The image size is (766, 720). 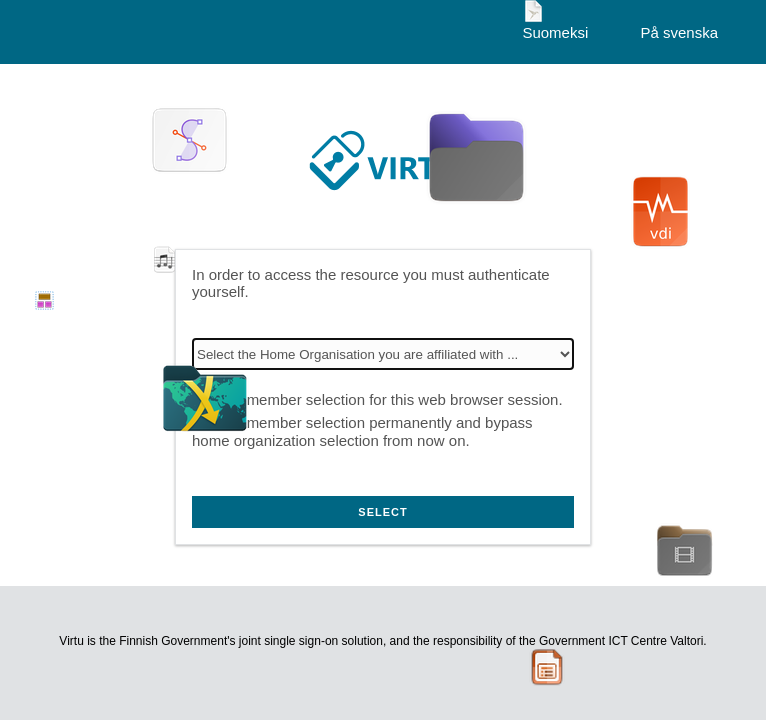 I want to click on libreoffice impress presentation template file, so click(x=547, y=667).